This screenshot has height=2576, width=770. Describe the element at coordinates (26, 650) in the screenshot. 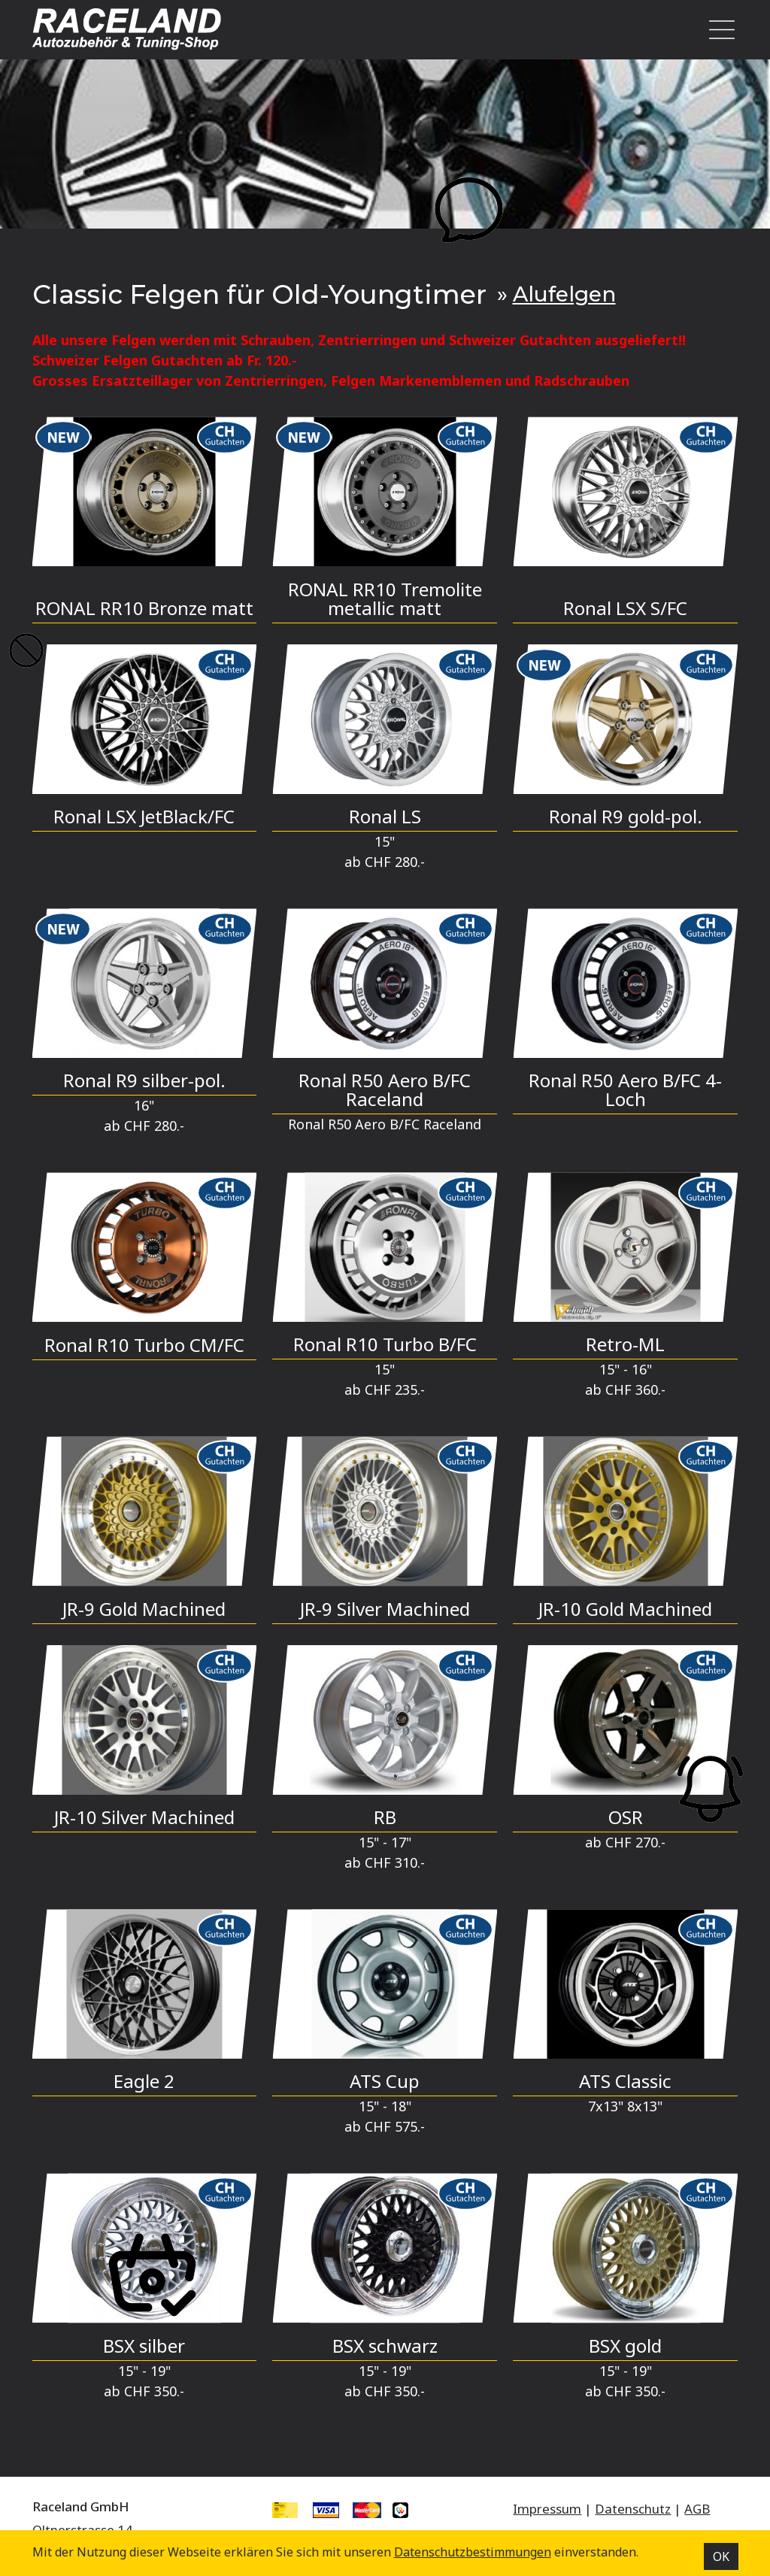

I see `indicates a blocked or prohibited action` at that location.